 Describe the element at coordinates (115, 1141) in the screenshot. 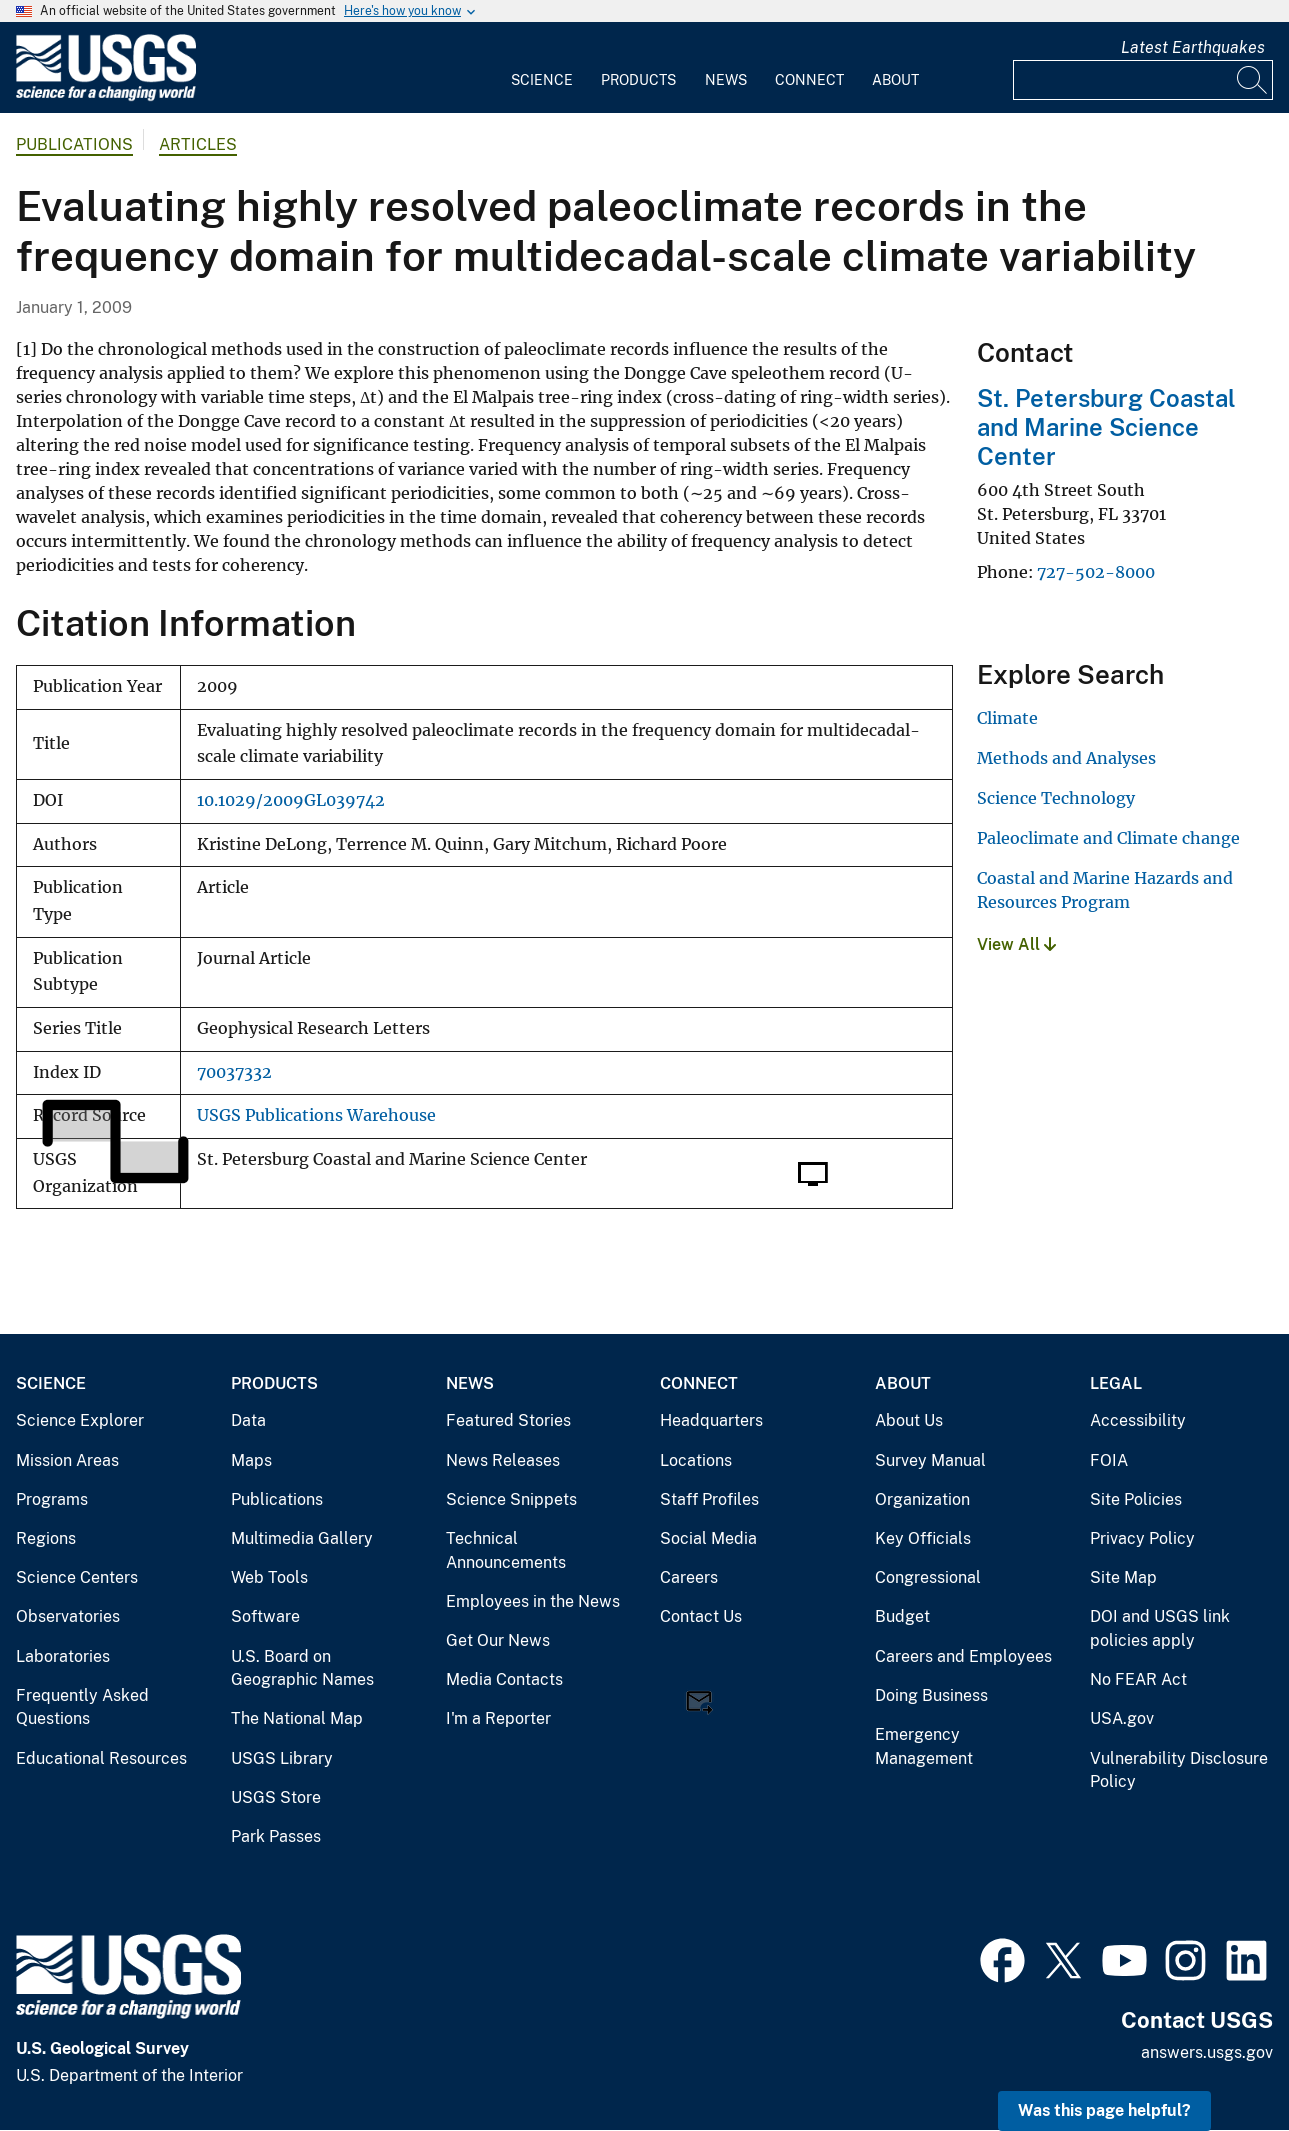

I see `toggle square wave audio signal` at that location.